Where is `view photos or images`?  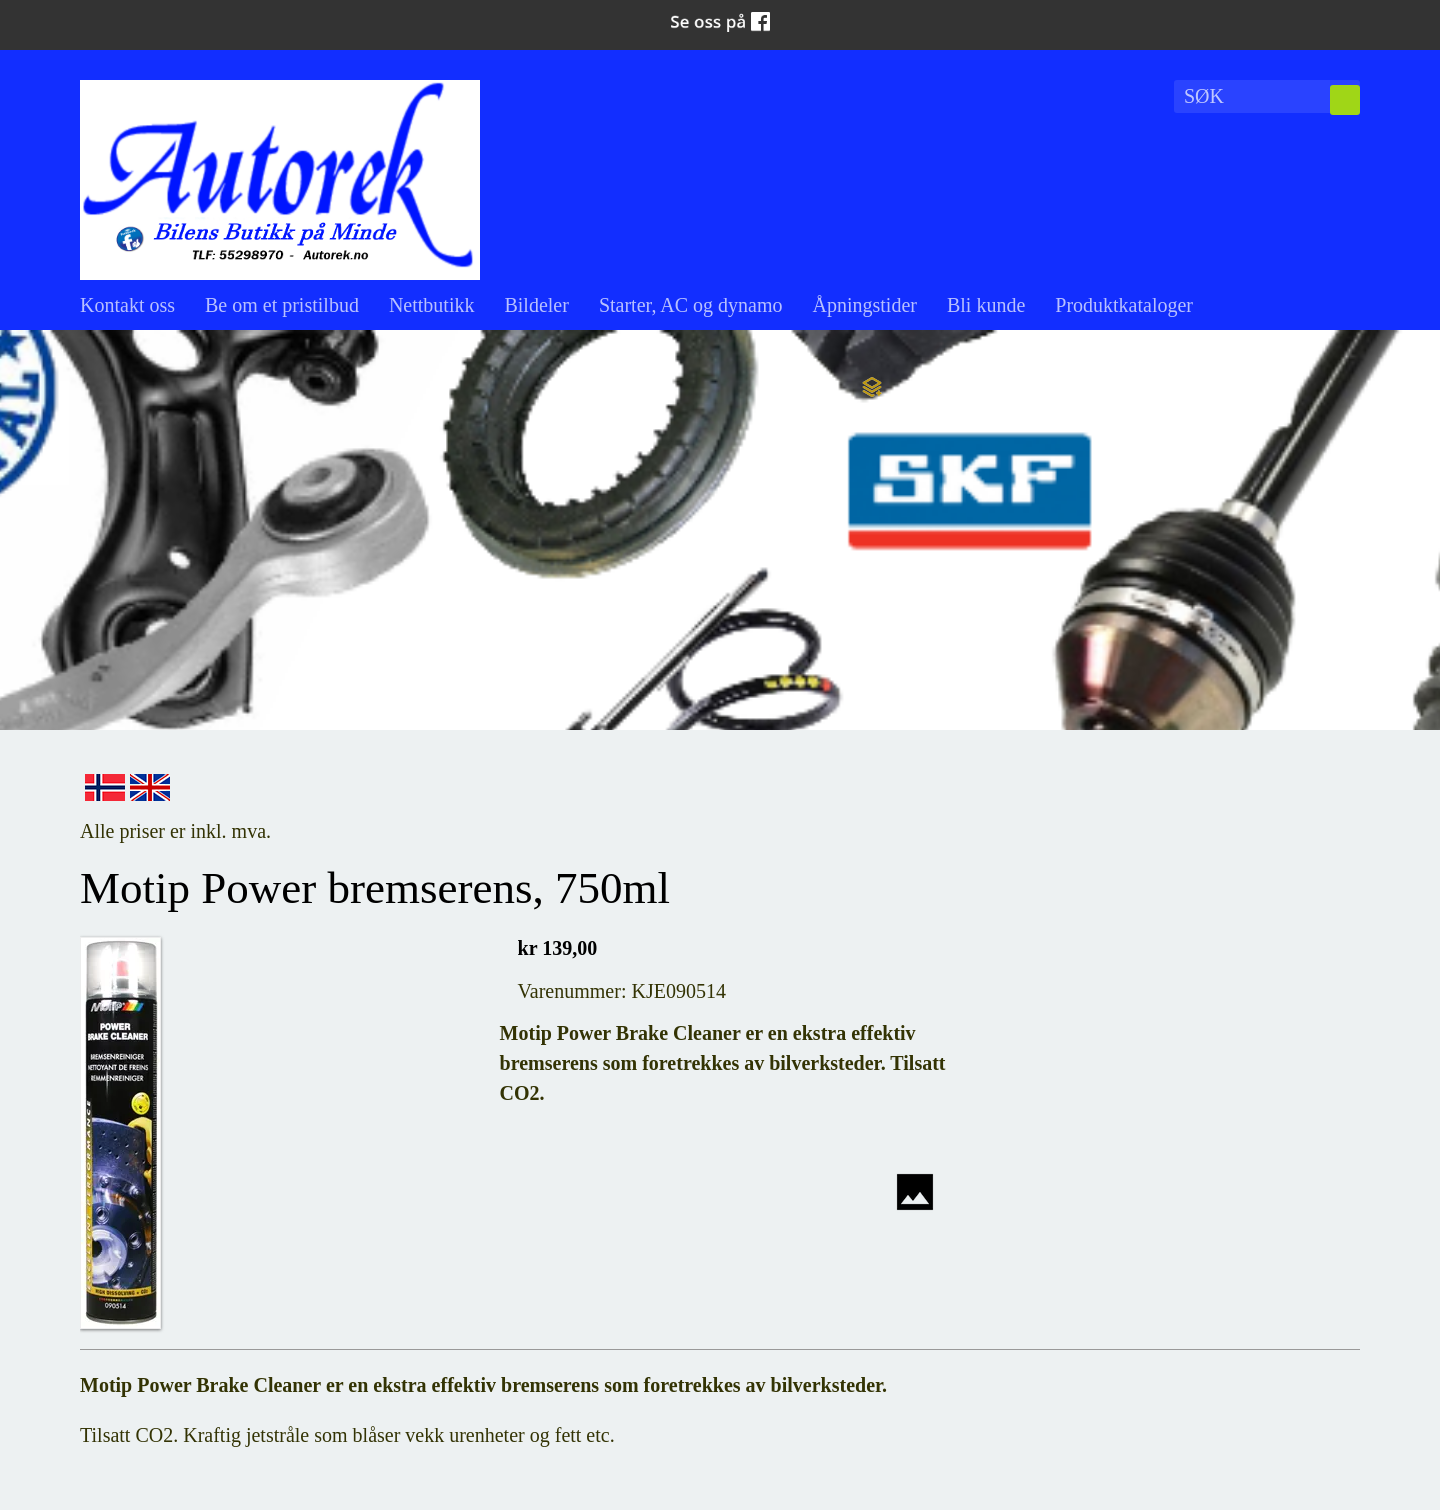
view photos or images is located at coordinates (915, 1192).